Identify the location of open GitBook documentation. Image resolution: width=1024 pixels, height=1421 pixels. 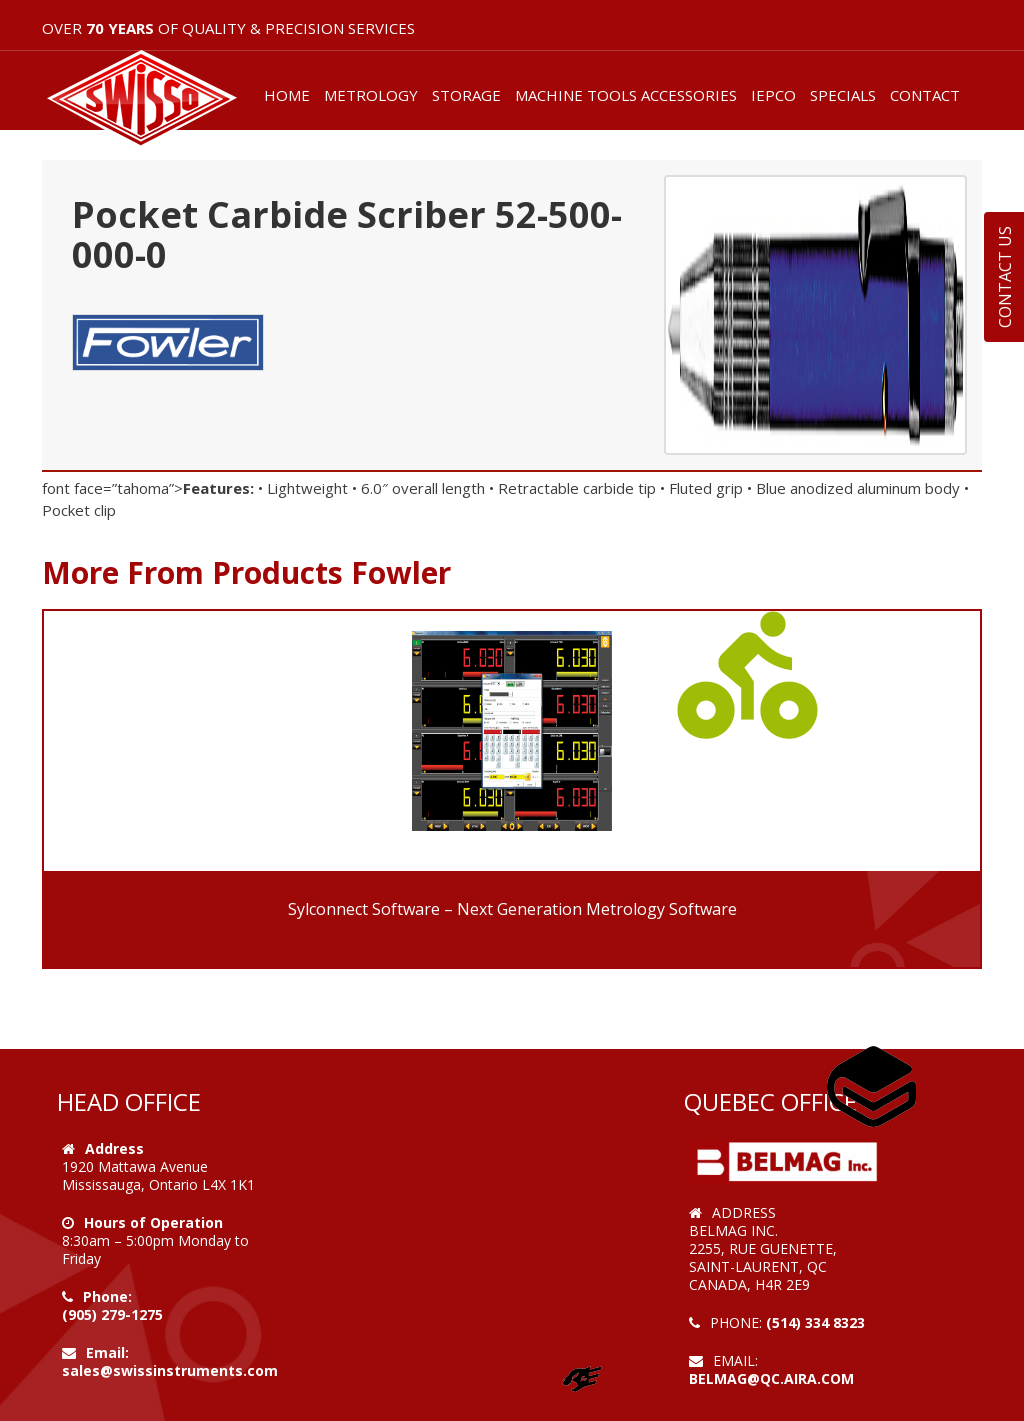
(871, 1086).